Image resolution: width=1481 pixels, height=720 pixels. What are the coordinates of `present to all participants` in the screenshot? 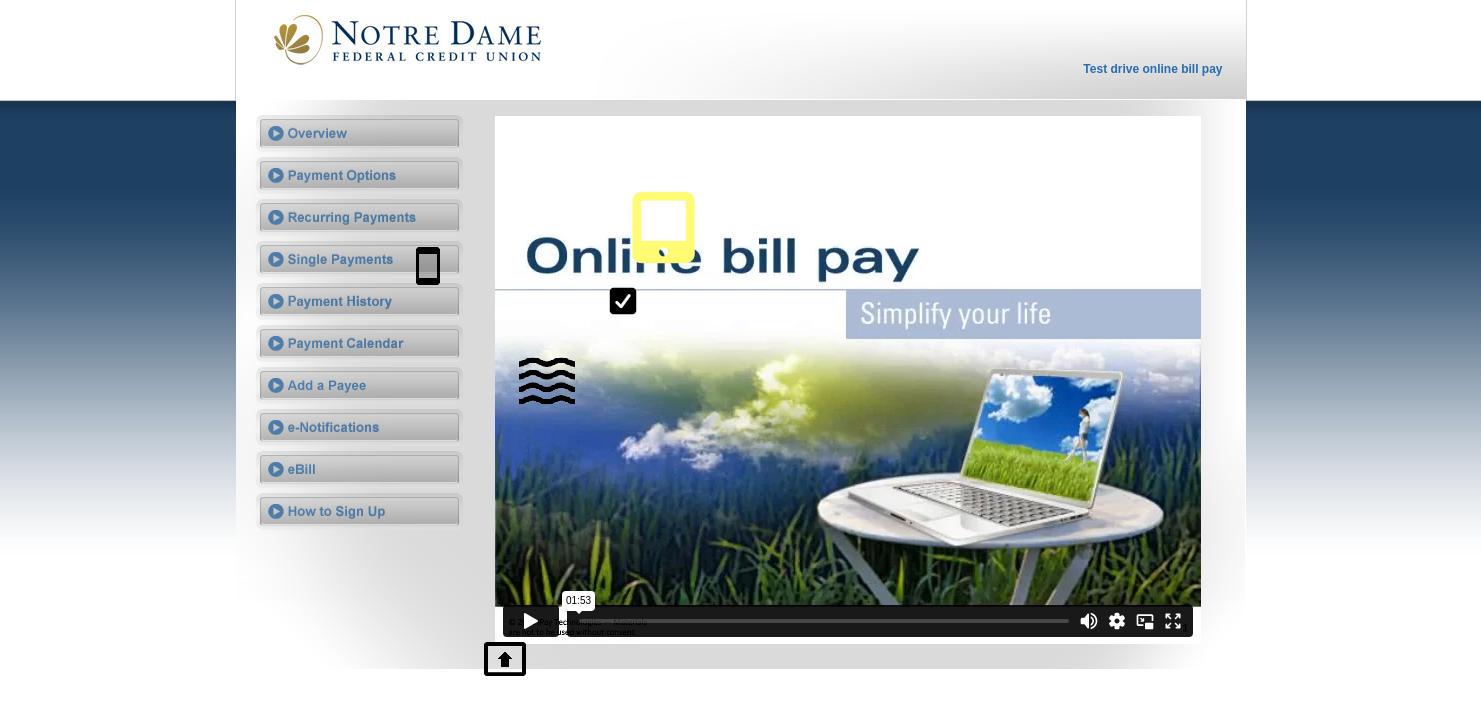 It's located at (505, 659).